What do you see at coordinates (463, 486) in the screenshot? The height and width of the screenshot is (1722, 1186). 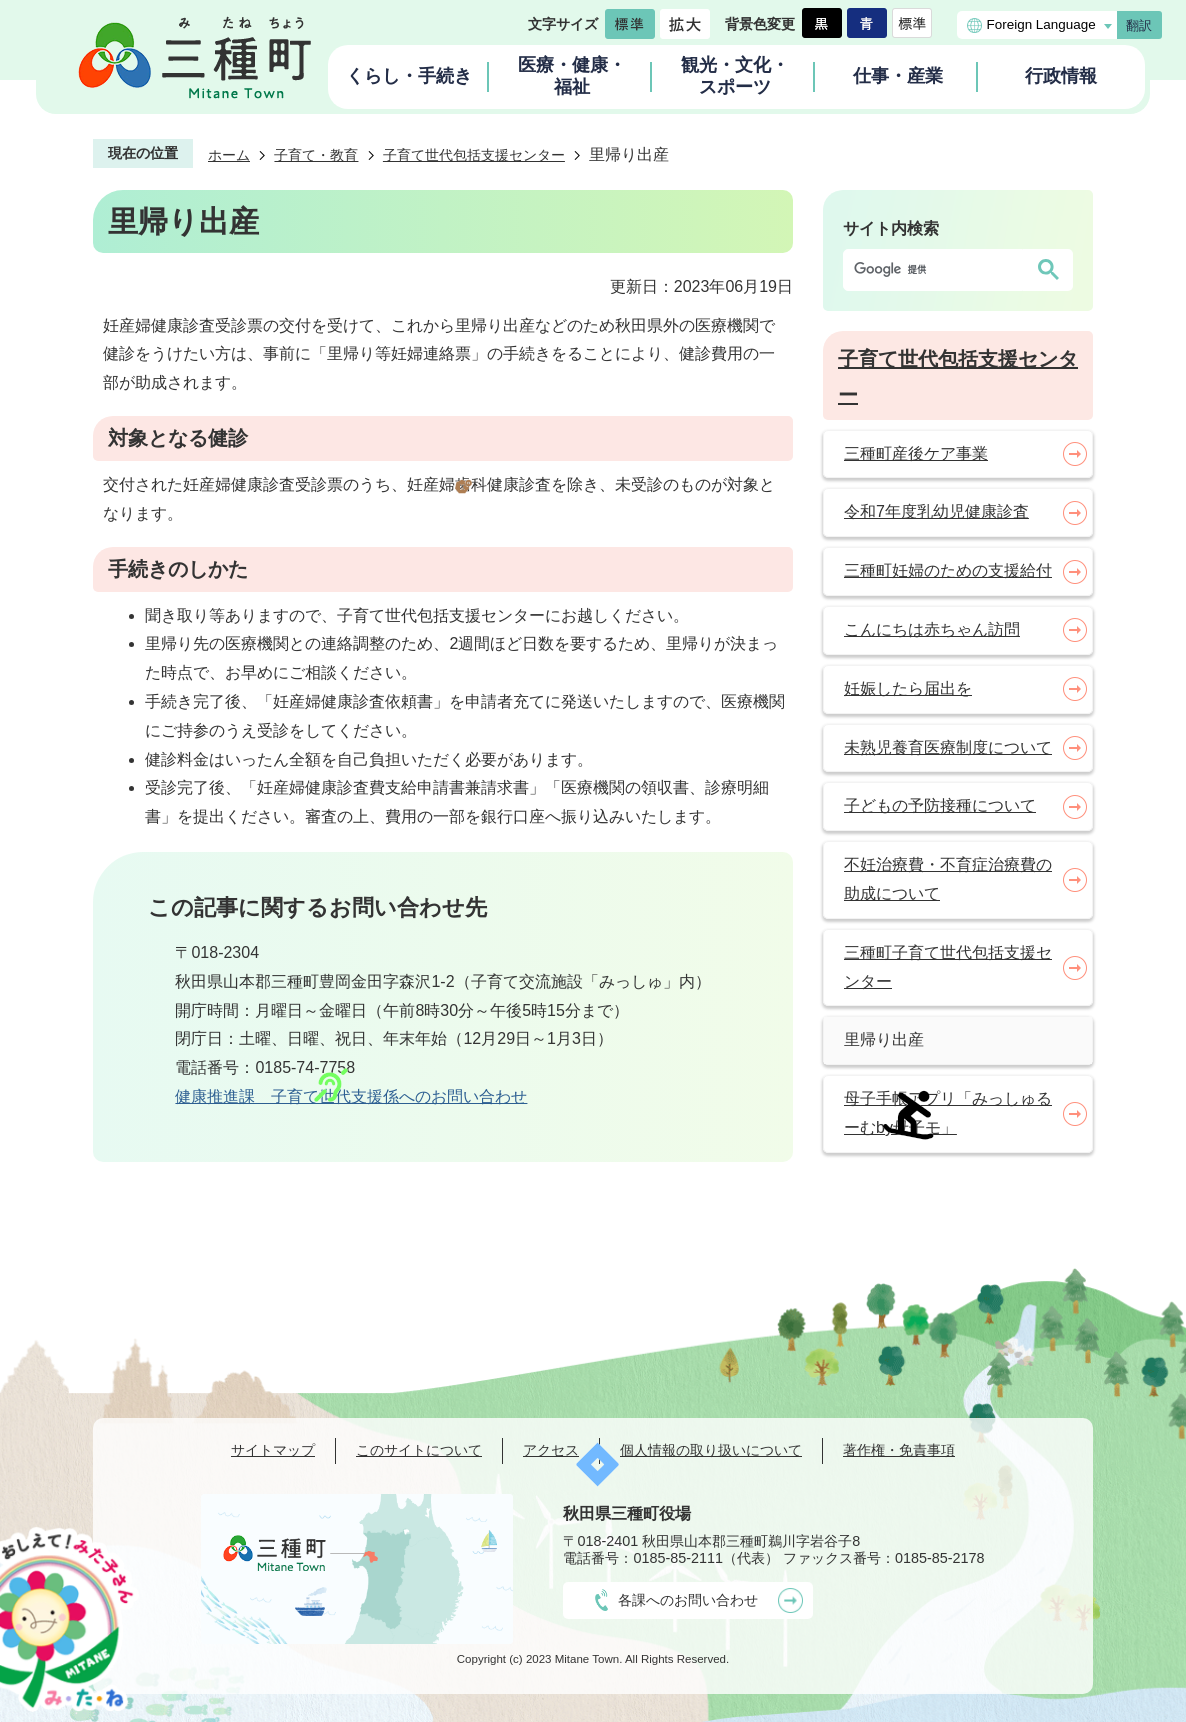 I see `knative serverless platform logo` at bounding box center [463, 486].